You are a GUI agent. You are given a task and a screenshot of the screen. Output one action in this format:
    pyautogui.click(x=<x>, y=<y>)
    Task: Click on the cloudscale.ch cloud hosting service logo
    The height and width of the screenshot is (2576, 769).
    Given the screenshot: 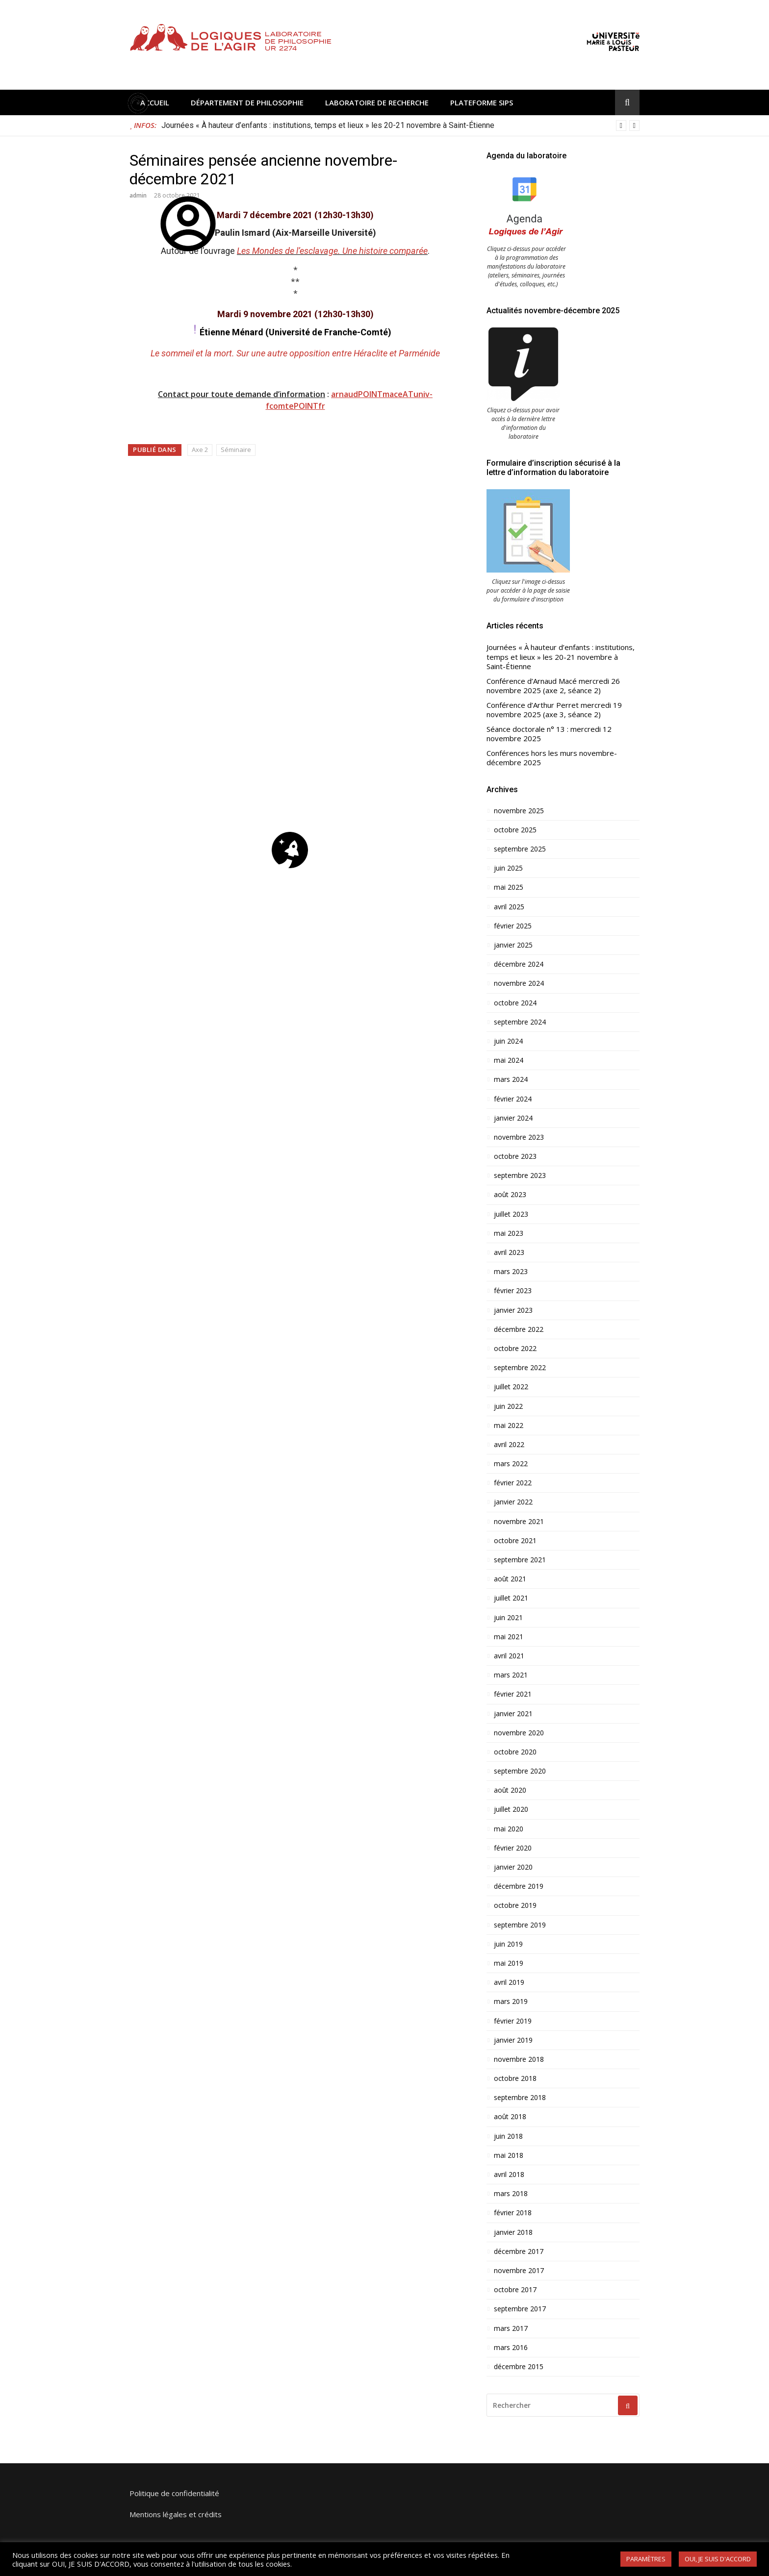 What is the action you would take?
    pyautogui.click(x=138, y=103)
    